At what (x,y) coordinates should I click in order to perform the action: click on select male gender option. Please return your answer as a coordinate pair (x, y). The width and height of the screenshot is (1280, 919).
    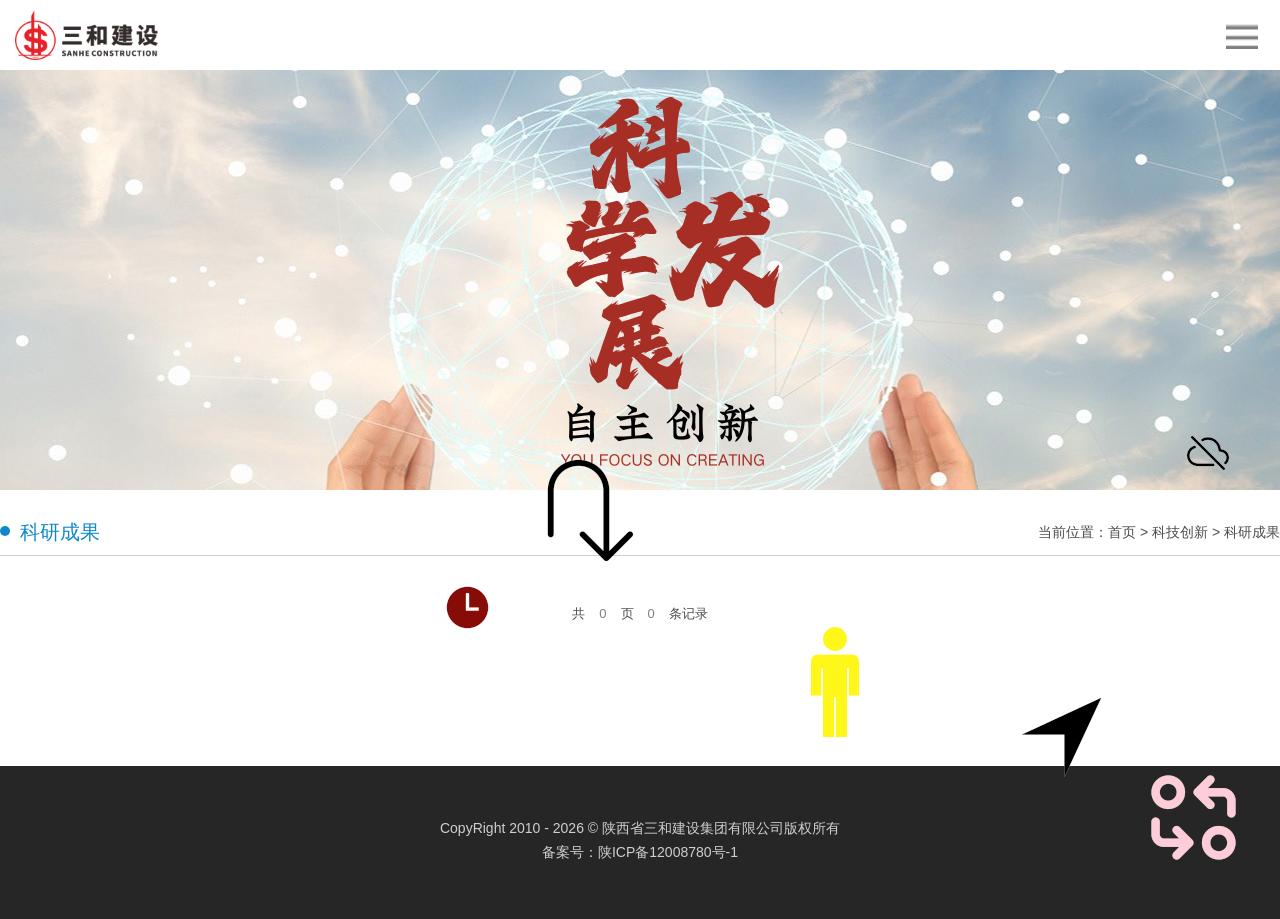
    Looking at the image, I should click on (835, 682).